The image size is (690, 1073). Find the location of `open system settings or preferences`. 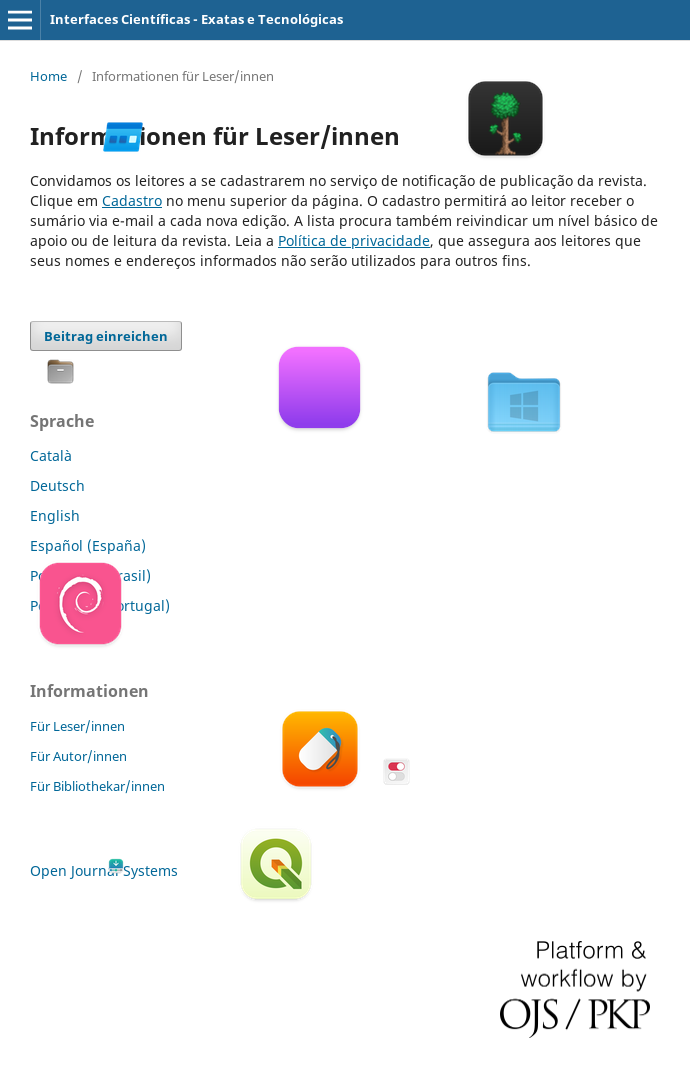

open system settings or preferences is located at coordinates (396, 771).